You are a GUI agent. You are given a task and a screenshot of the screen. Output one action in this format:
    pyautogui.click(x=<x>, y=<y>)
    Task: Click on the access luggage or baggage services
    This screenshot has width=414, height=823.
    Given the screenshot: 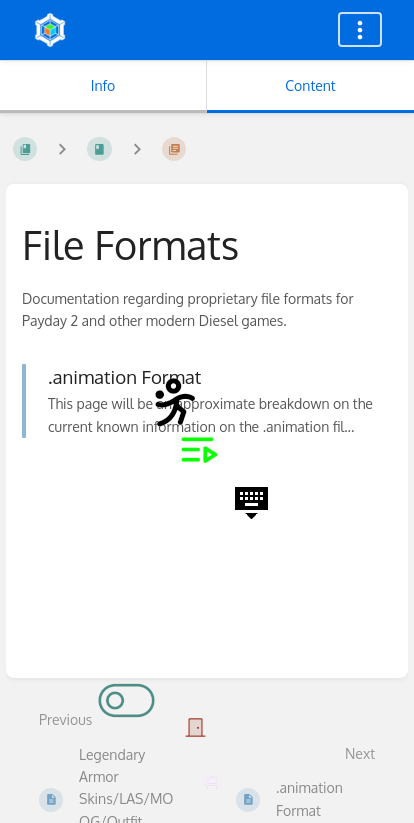 What is the action you would take?
    pyautogui.click(x=211, y=782)
    